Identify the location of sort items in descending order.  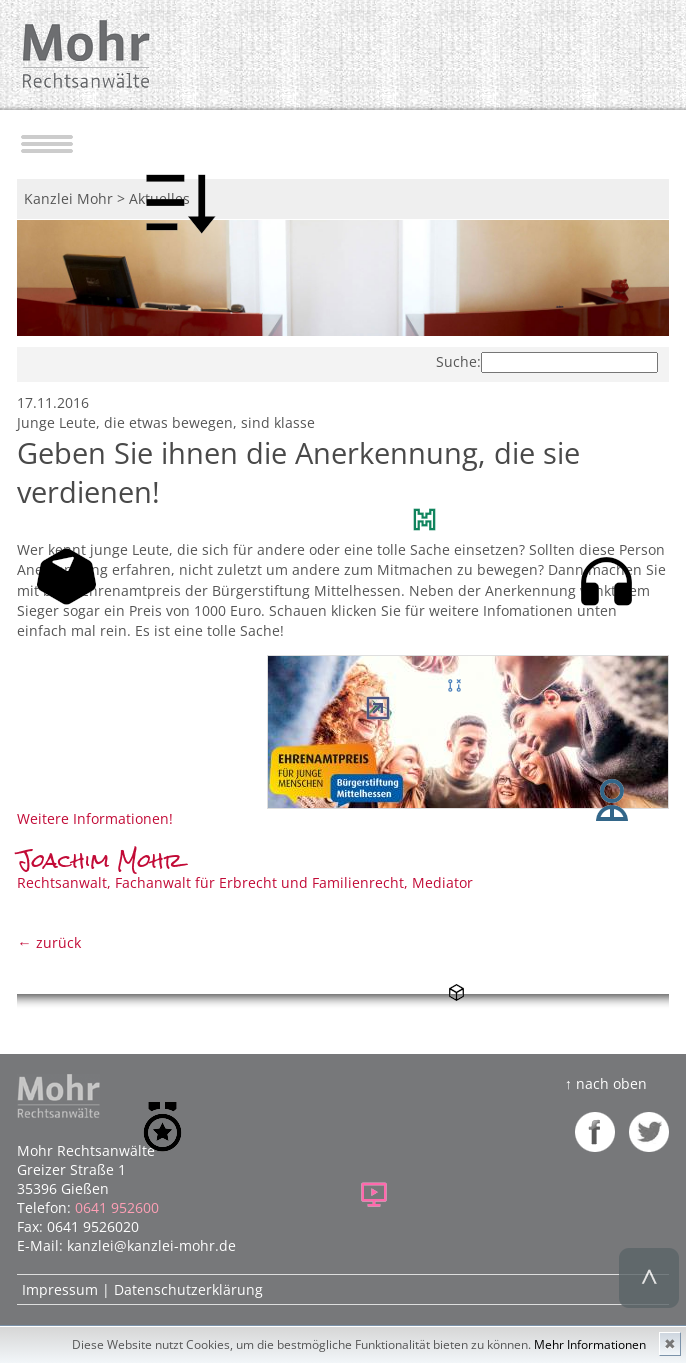
(177, 202).